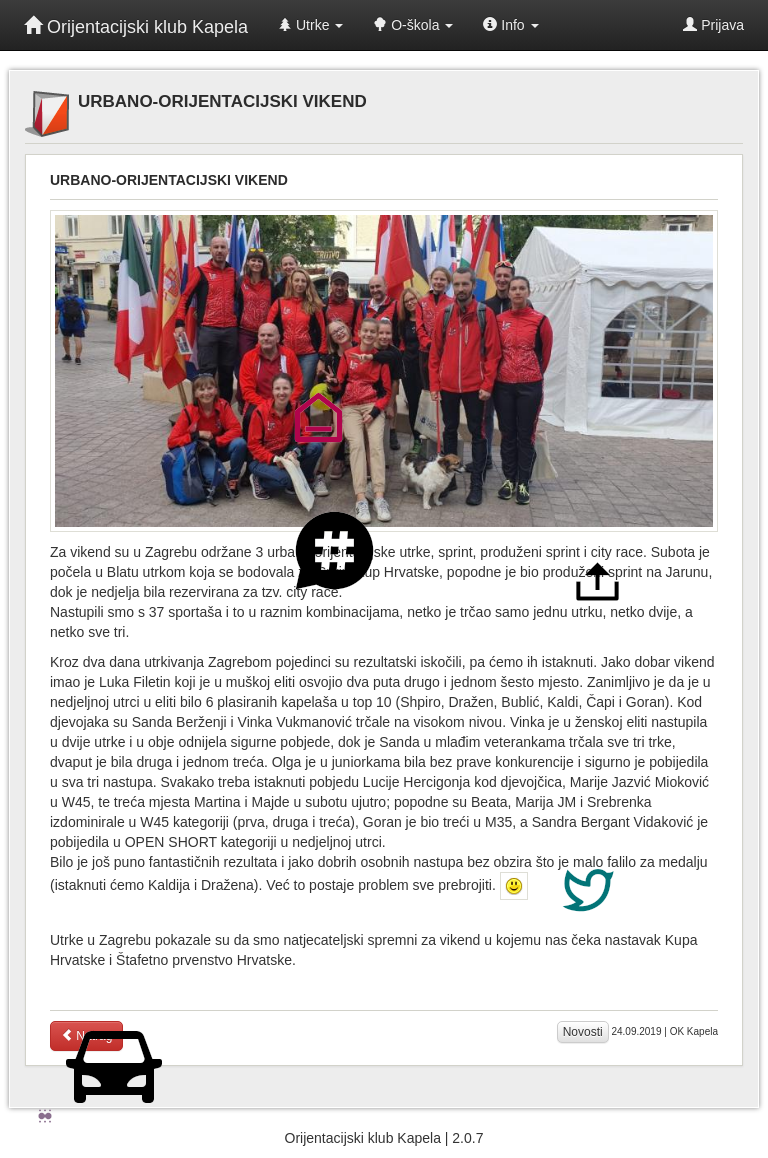 This screenshot has width=768, height=1158. Describe the element at coordinates (318, 418) in the screenshot. I see `navigate to home screen` at that location.